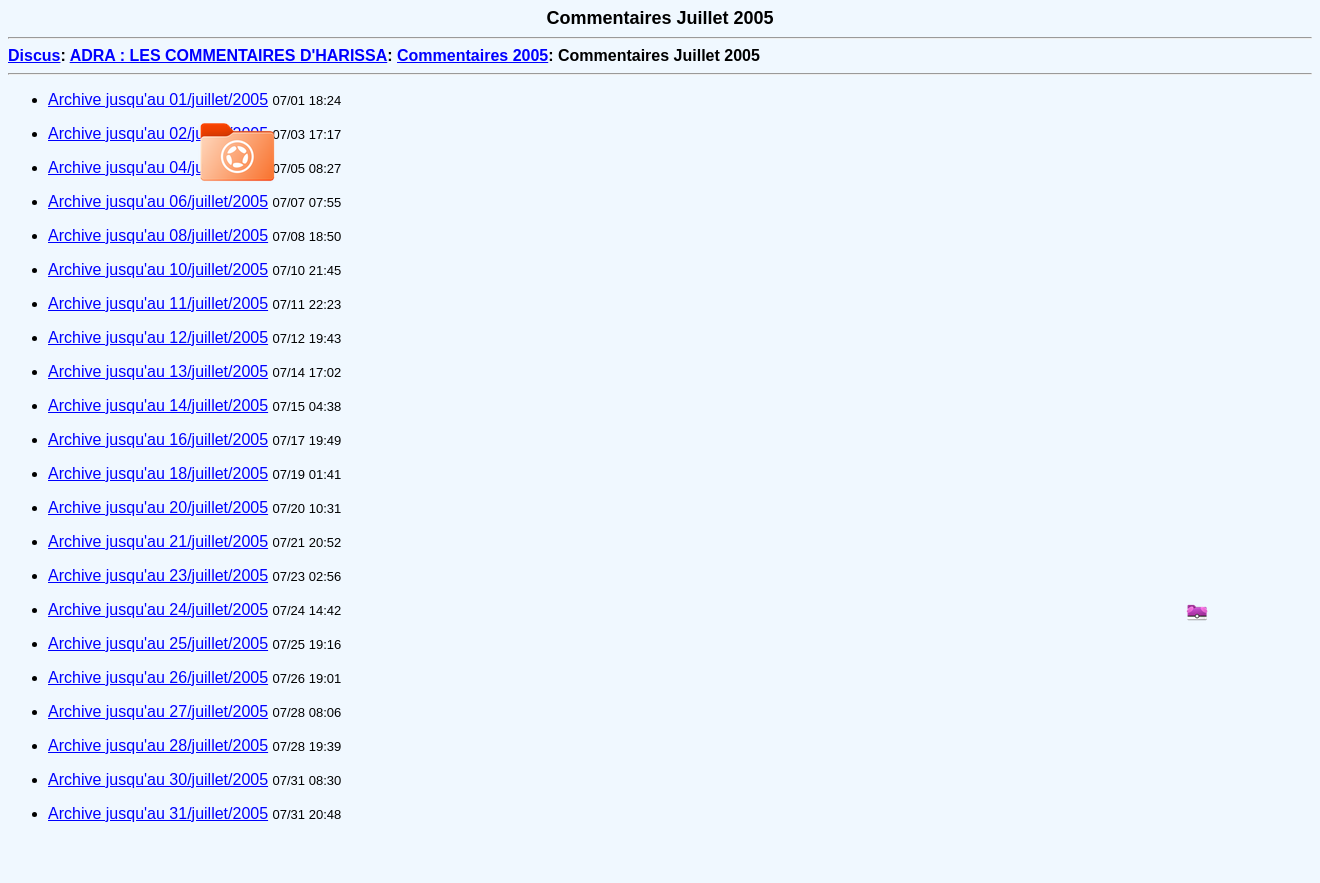  I want to click on open pokémon master ball themed folder, so click(1197, 613).